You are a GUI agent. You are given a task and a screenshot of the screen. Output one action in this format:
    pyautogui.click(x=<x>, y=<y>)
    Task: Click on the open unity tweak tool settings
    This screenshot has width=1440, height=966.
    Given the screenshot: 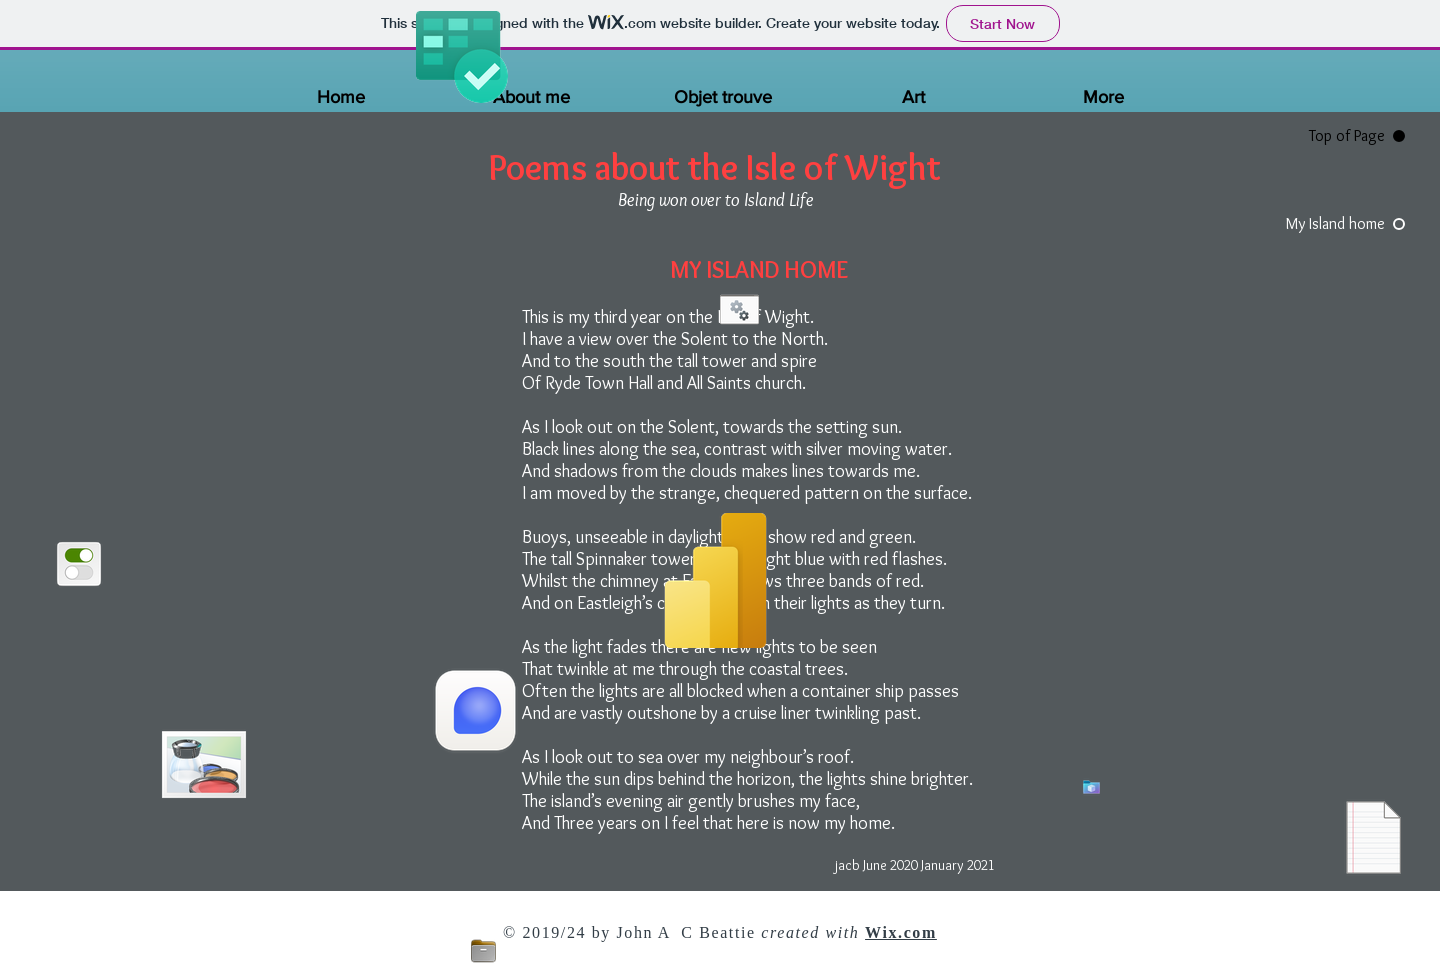 What is the action you would take?
    pyautogui.click(x=79, y=564)
    